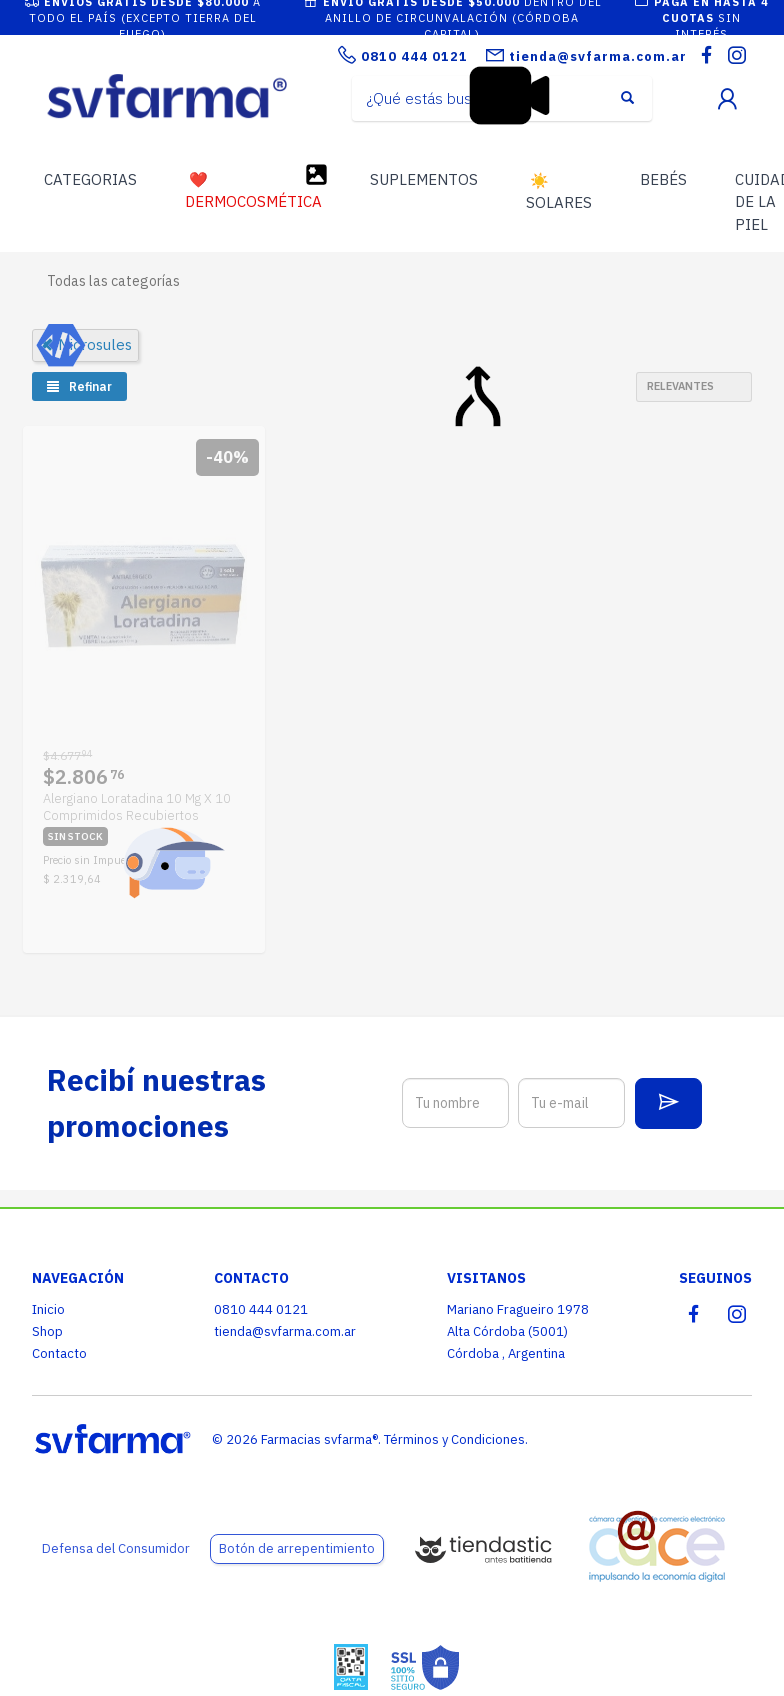  Describe the element at coordinates (316, 174) in the screenshot. I see `add or upload an image` at that location.